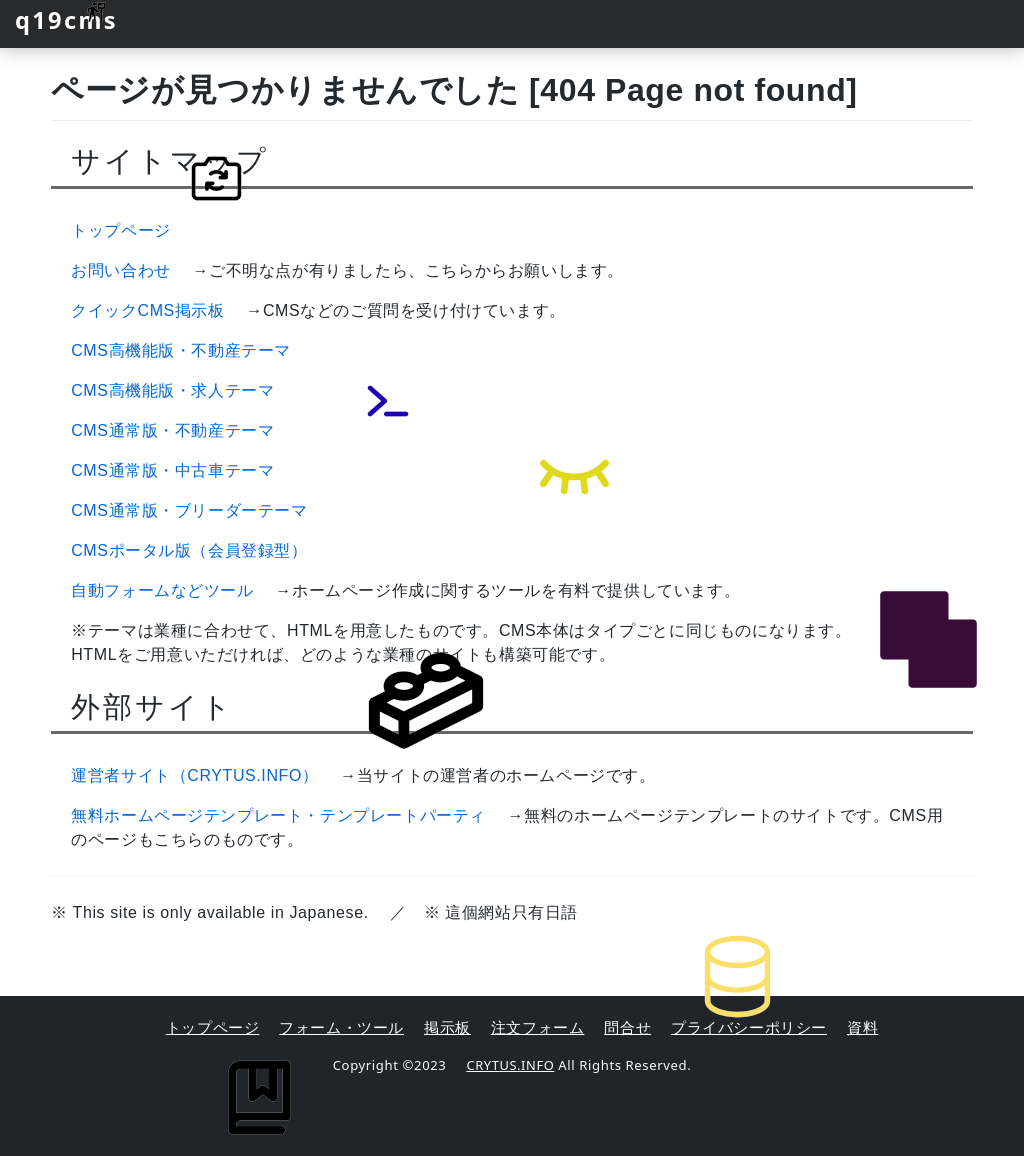  What do you see at coordinates (97, 12) in the screenshot?
I see `follow directional signage or wayfinding` at bounding box center [97, 12].